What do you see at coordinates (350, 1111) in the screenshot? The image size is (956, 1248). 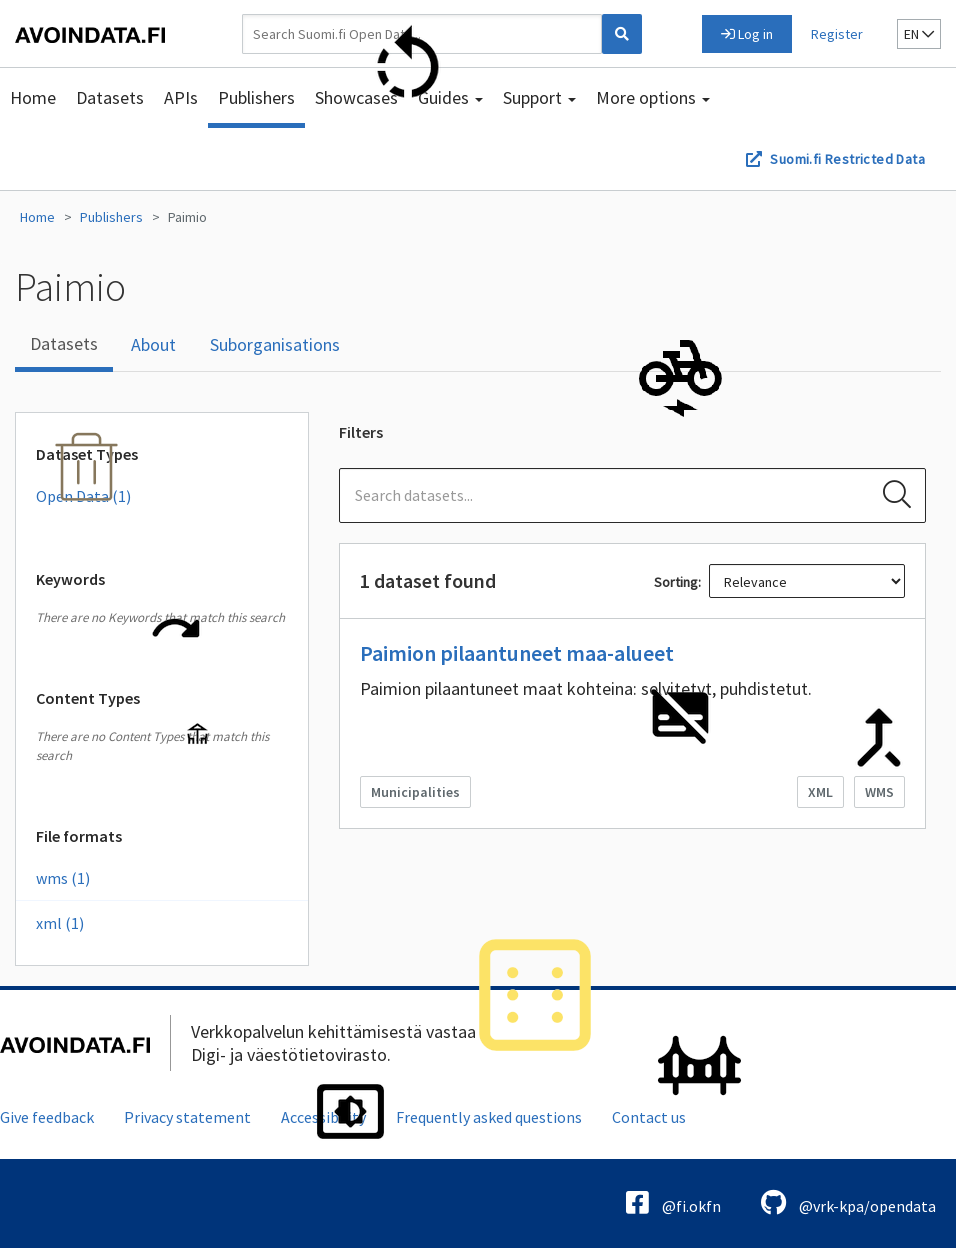 I see `adjust display brightness settings` at bounding box center [350, 1111].